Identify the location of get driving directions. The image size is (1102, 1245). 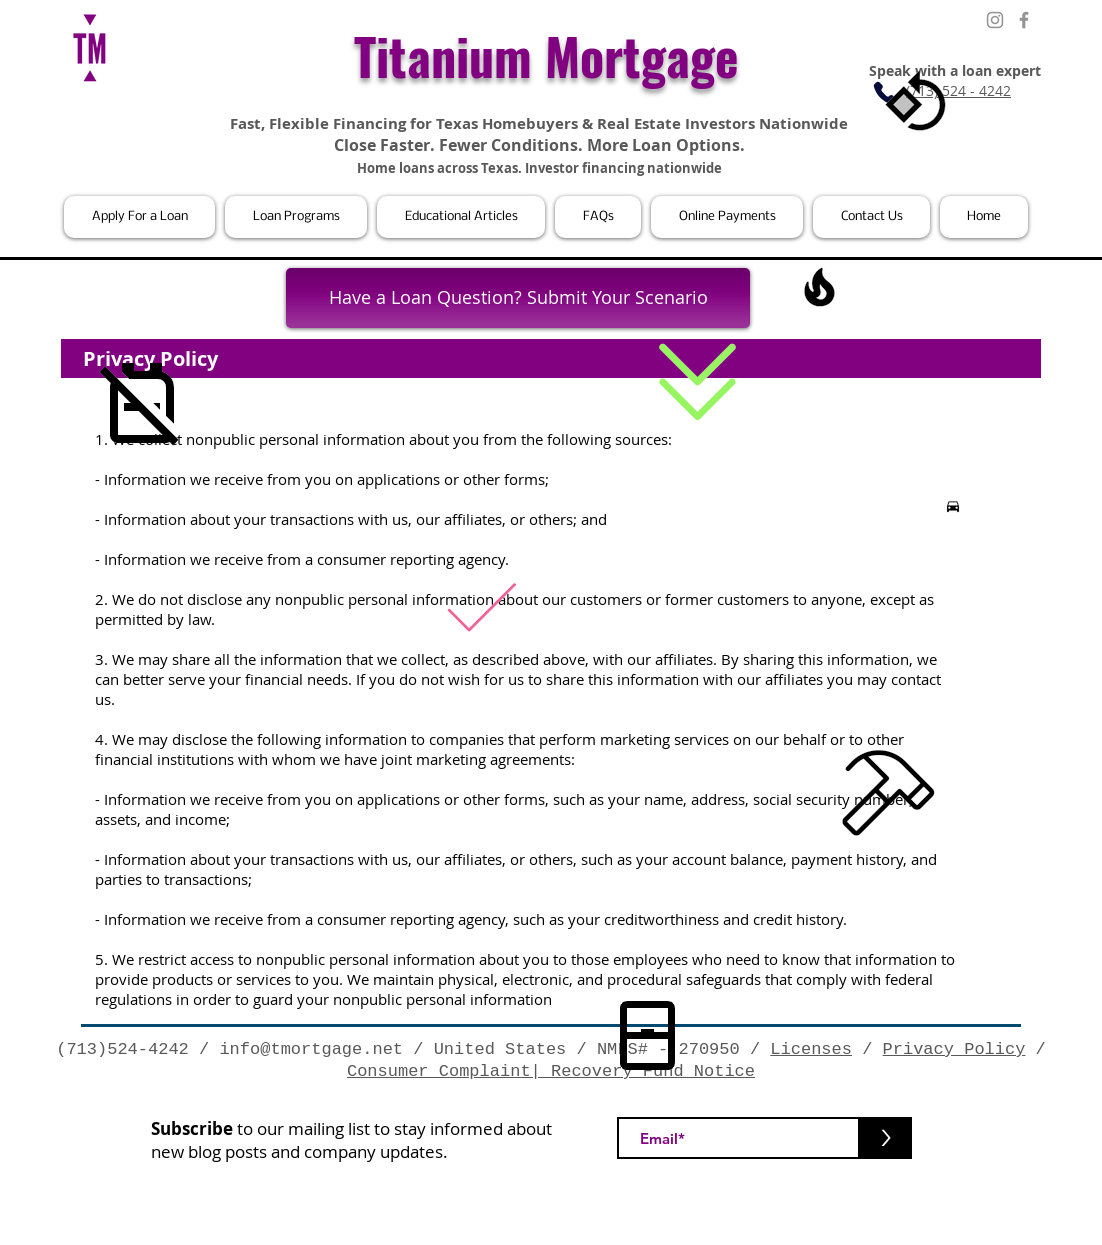
(953, 506).